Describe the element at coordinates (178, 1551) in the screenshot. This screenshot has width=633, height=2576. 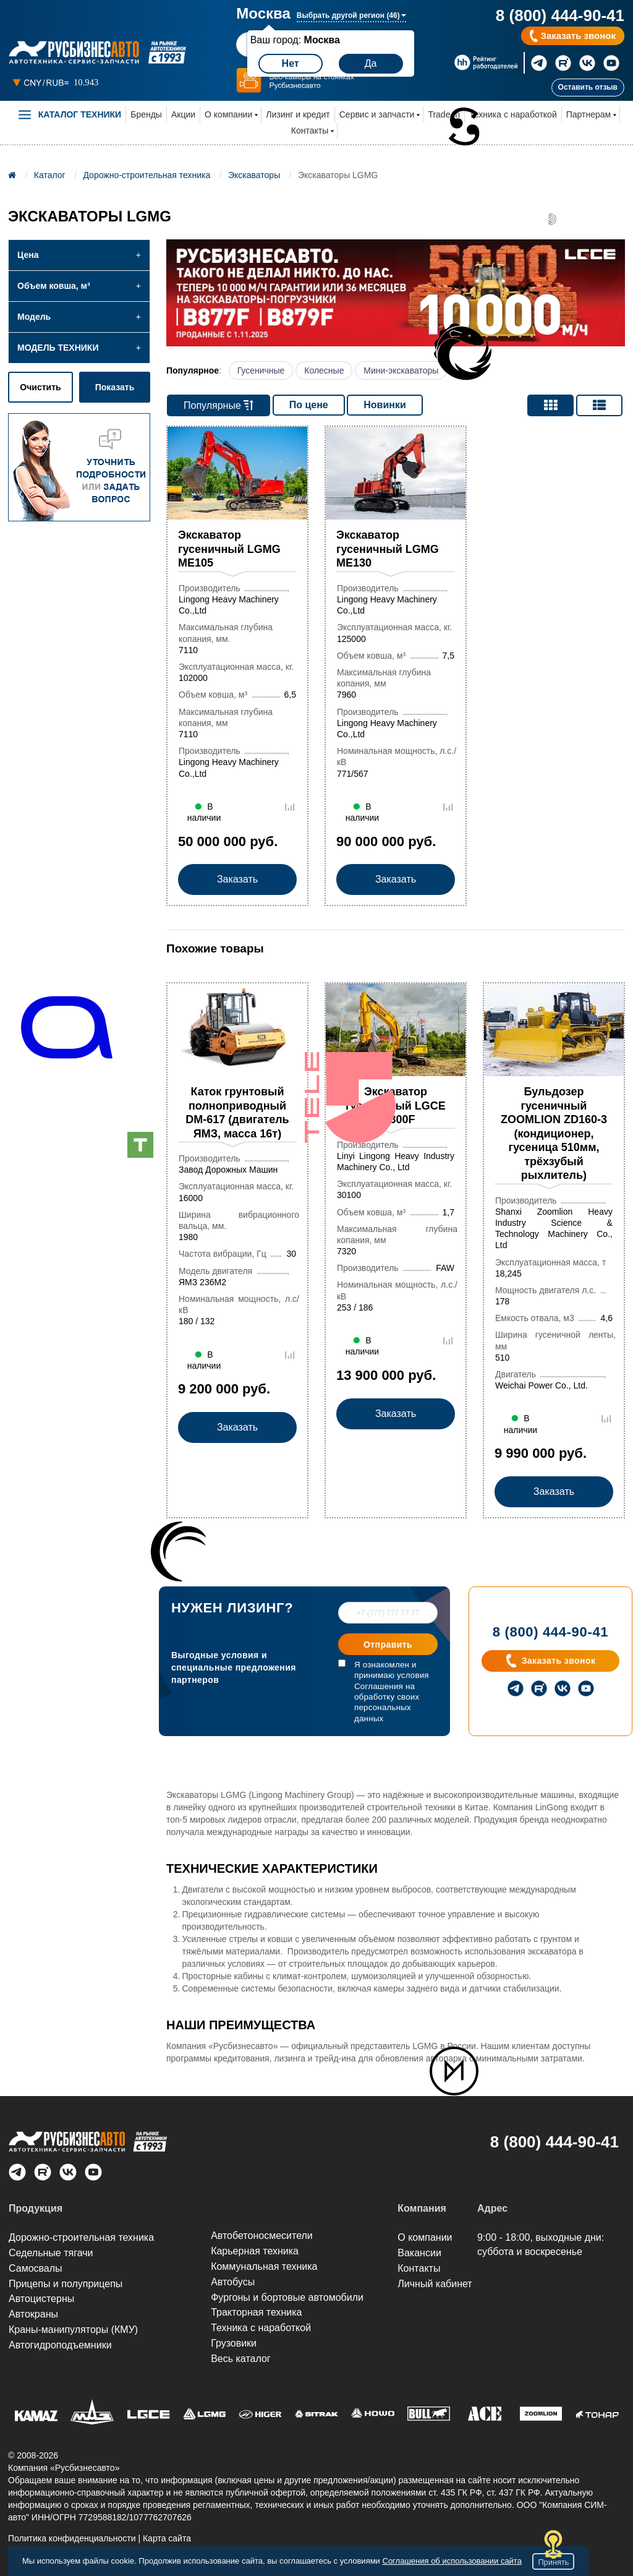
I see `akamai technologies company logo` at that location.